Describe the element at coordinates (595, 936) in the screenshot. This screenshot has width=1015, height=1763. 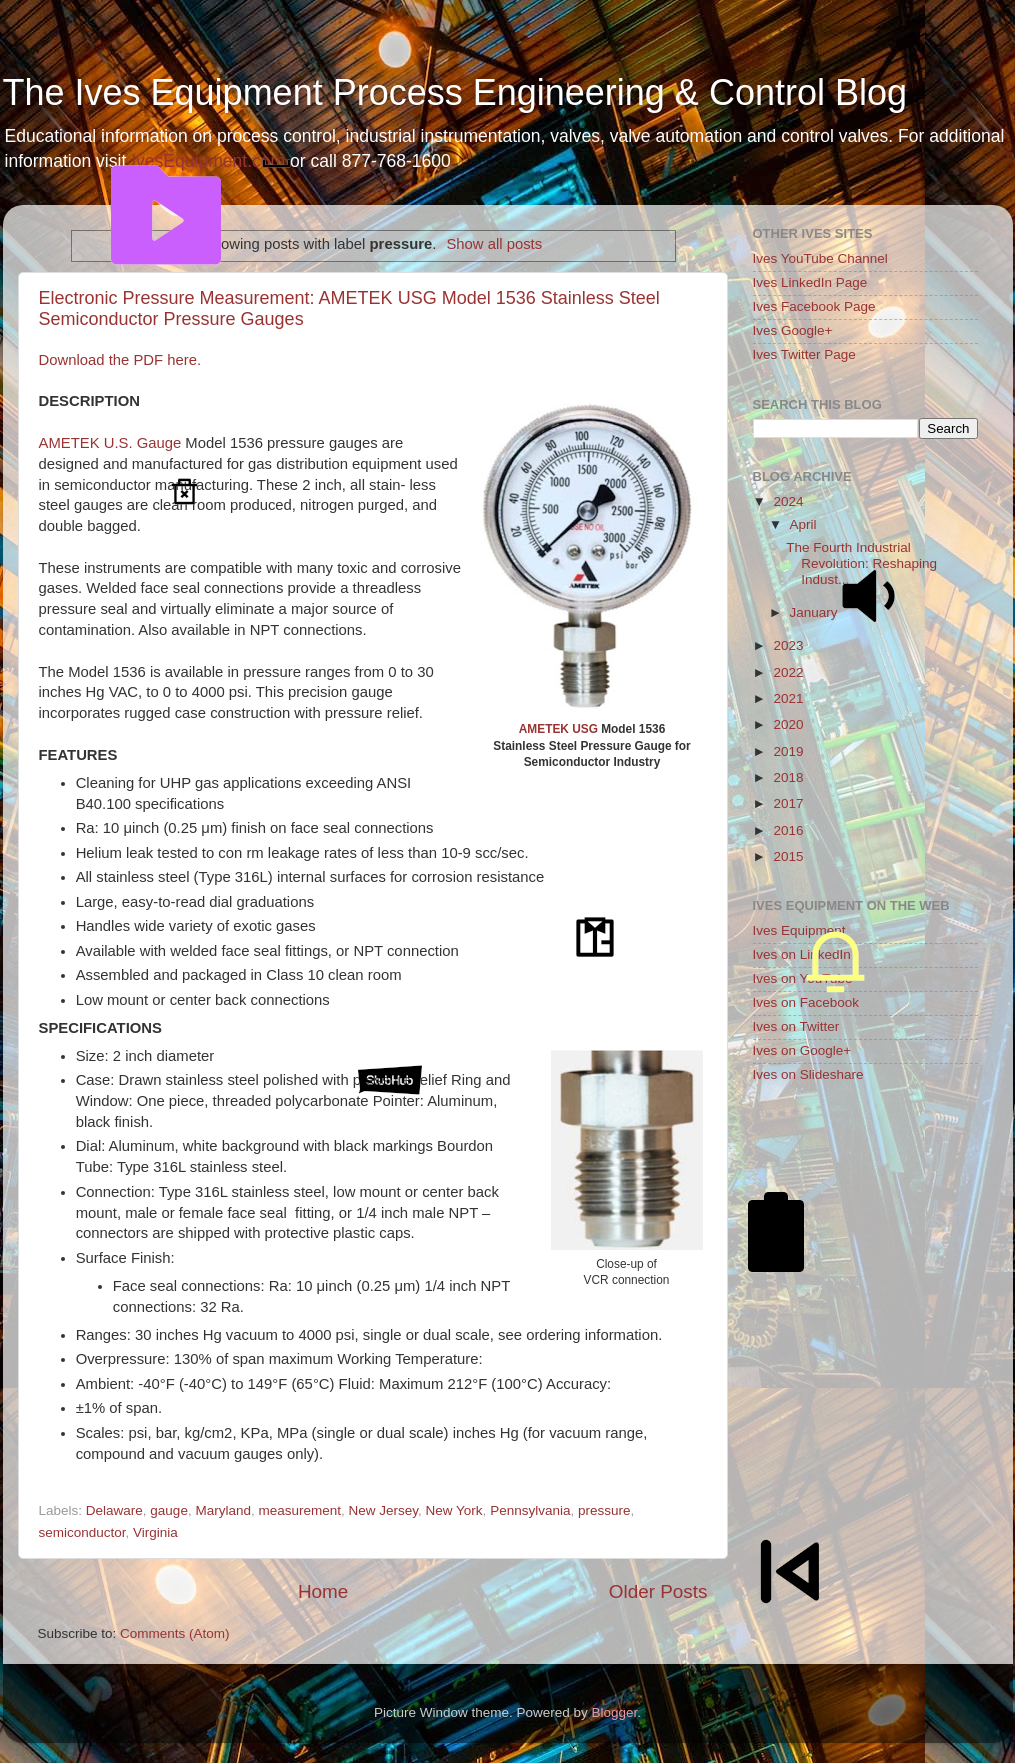
I see `view clothing or apparel options` at that location.